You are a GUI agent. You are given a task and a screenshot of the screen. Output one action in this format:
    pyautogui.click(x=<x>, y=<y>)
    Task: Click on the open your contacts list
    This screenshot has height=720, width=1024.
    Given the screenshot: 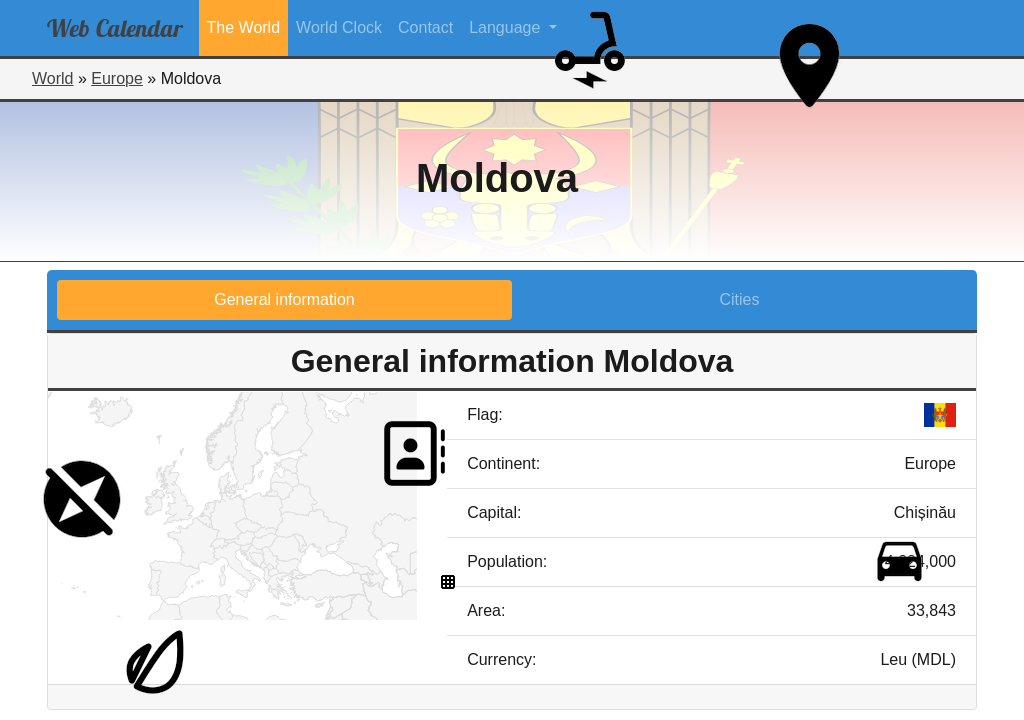 What is the action you would take?
    pyautogui.click(x=412, y=453)
    